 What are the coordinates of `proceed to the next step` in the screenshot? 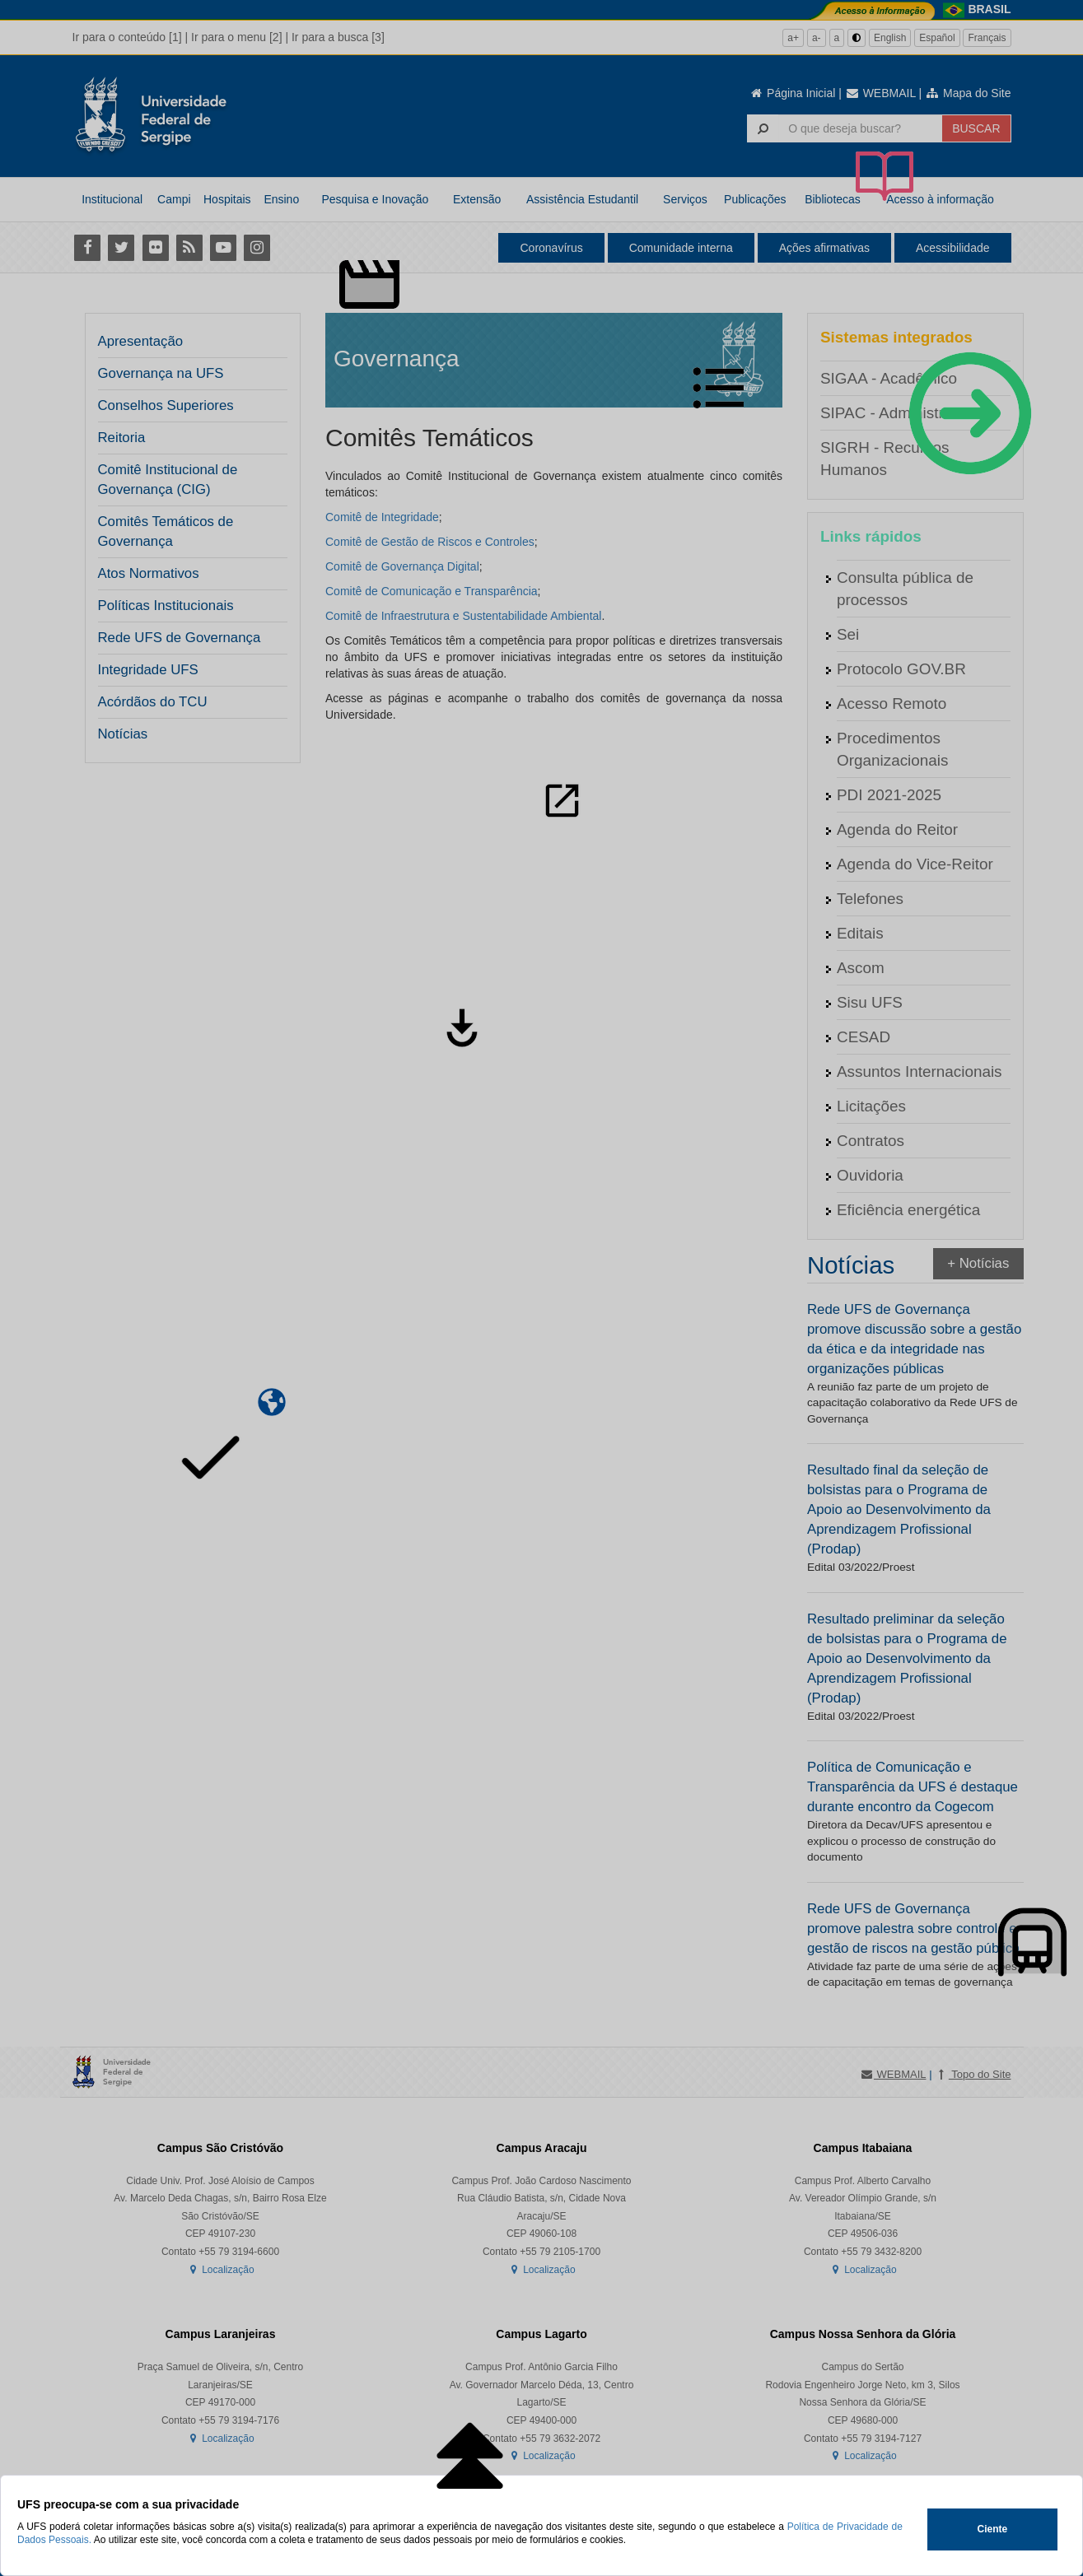 It's located at (970, 413).